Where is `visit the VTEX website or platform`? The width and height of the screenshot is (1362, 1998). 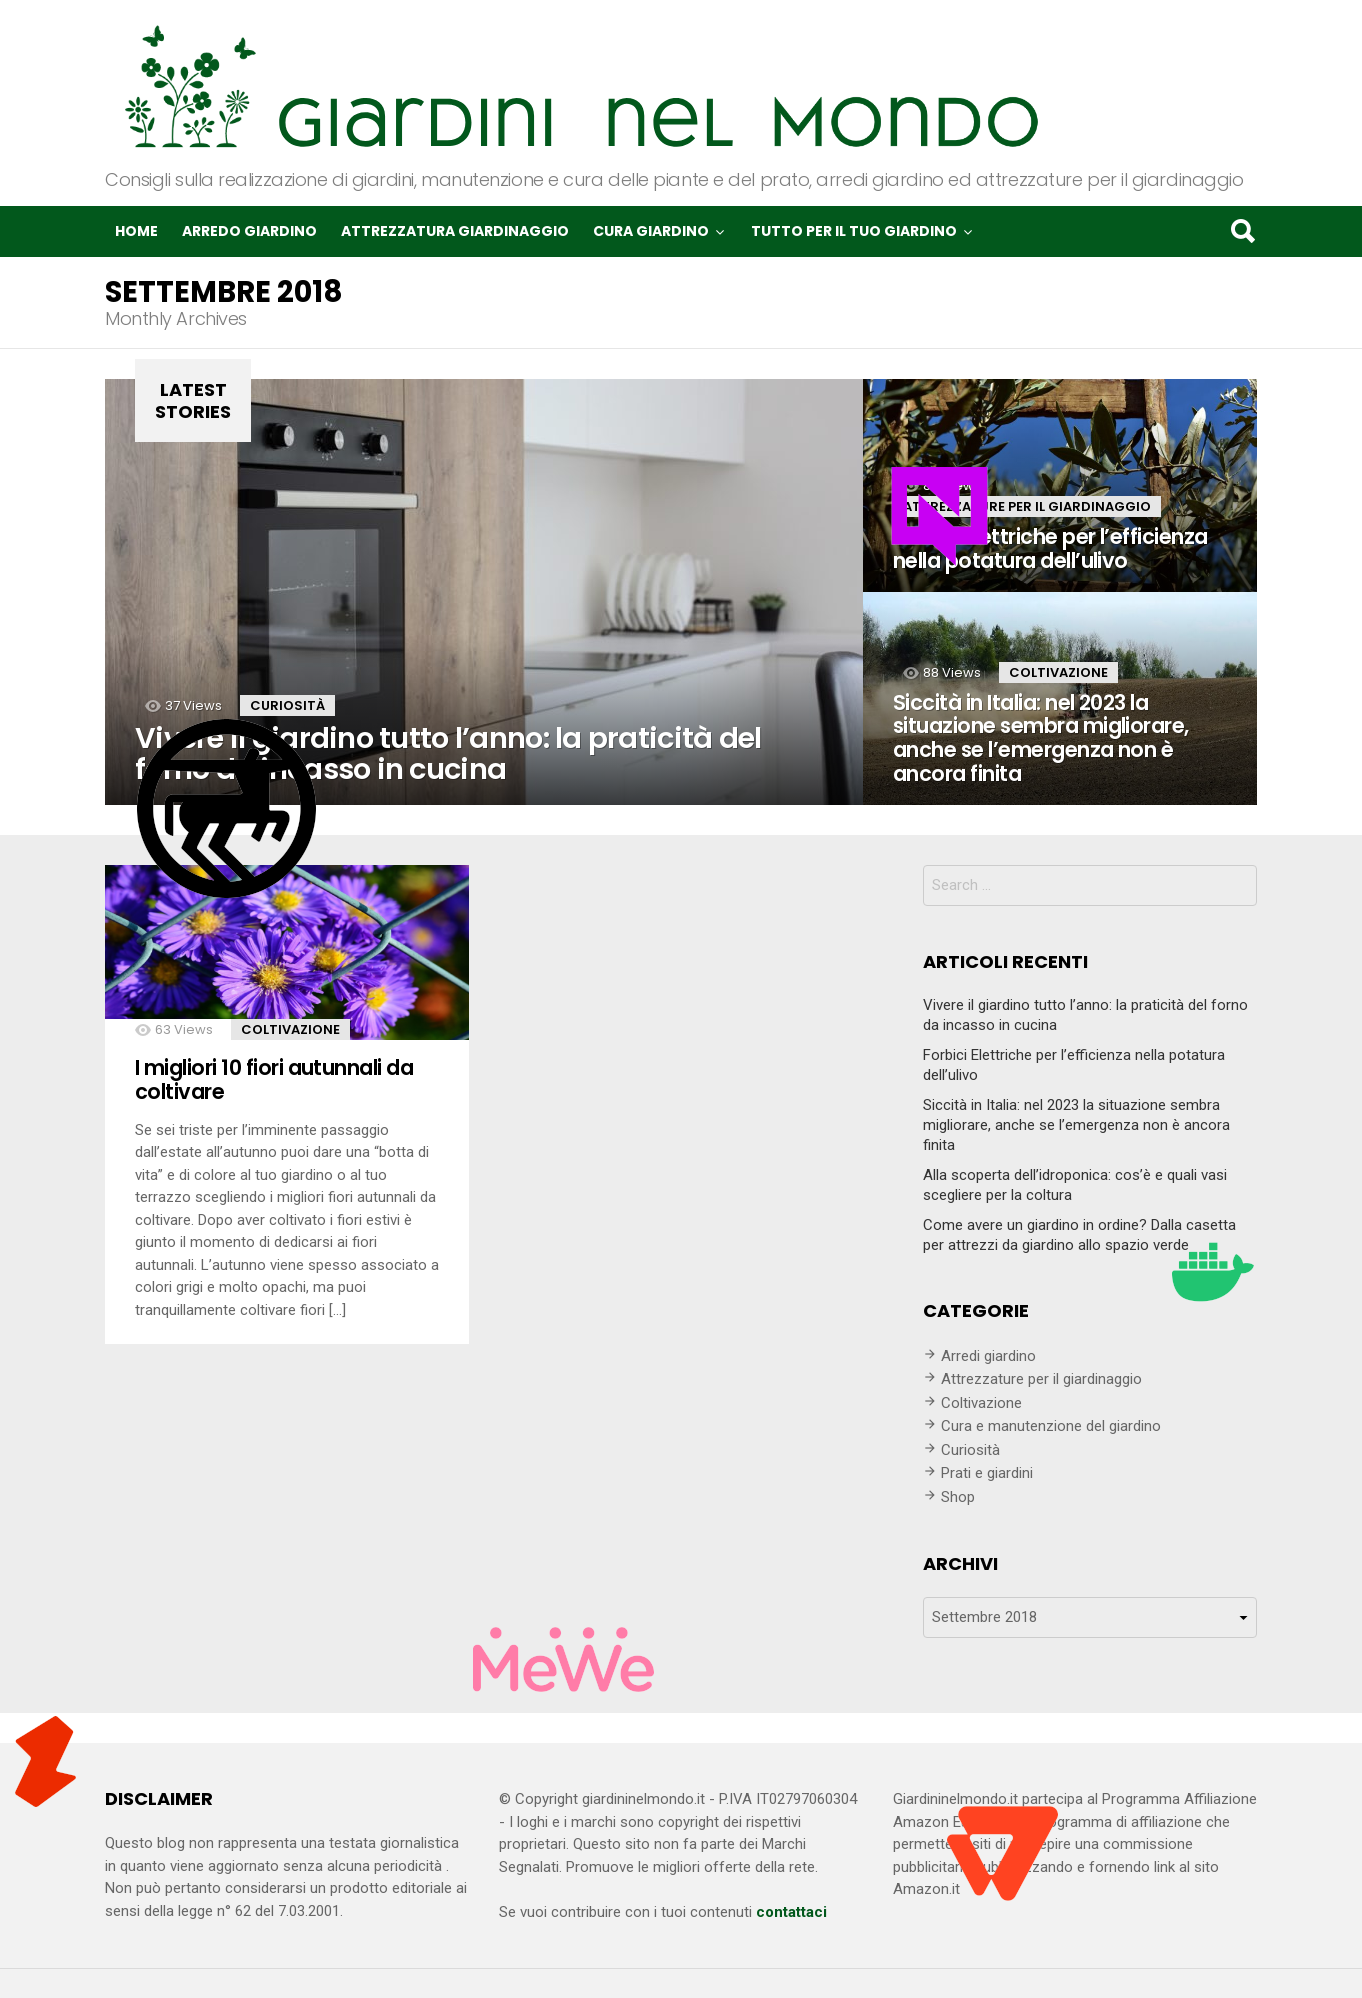
visit the VTEX website or platform is located at coordinates (1002, 1853).